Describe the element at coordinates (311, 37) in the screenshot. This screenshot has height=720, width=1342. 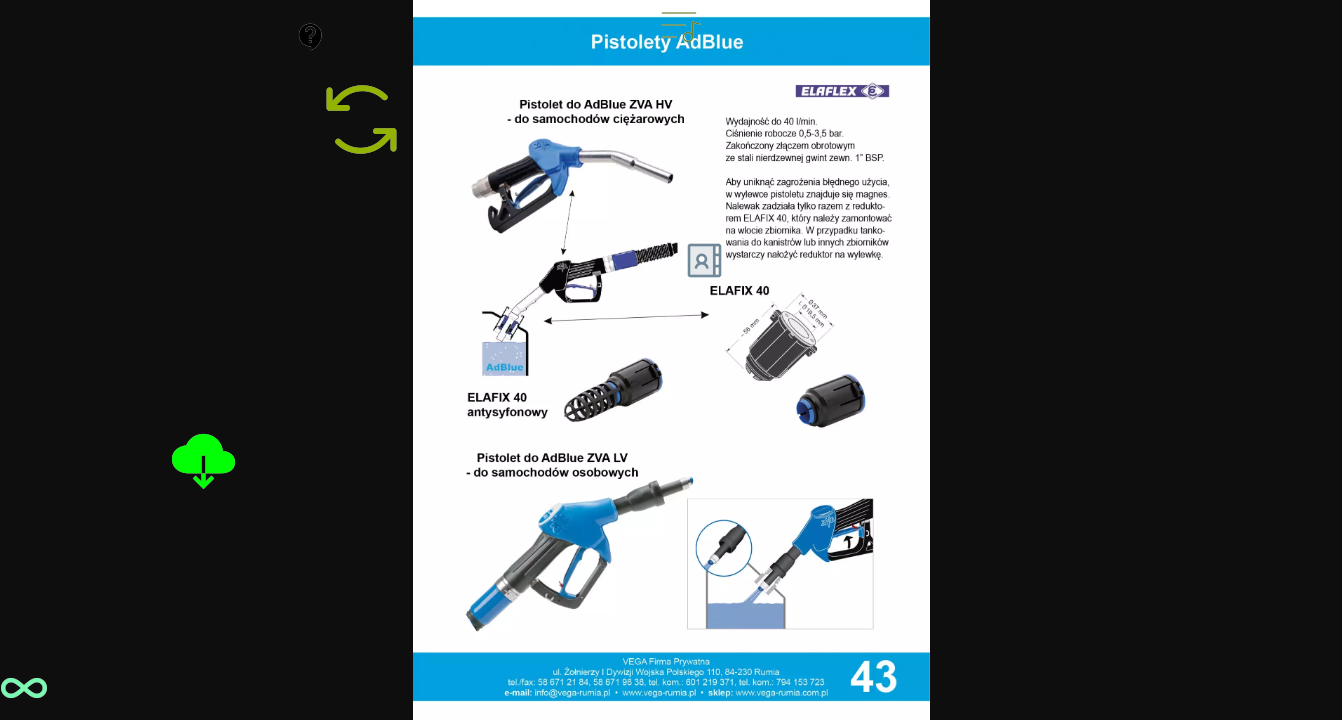
I see `contact customer support` at that location.